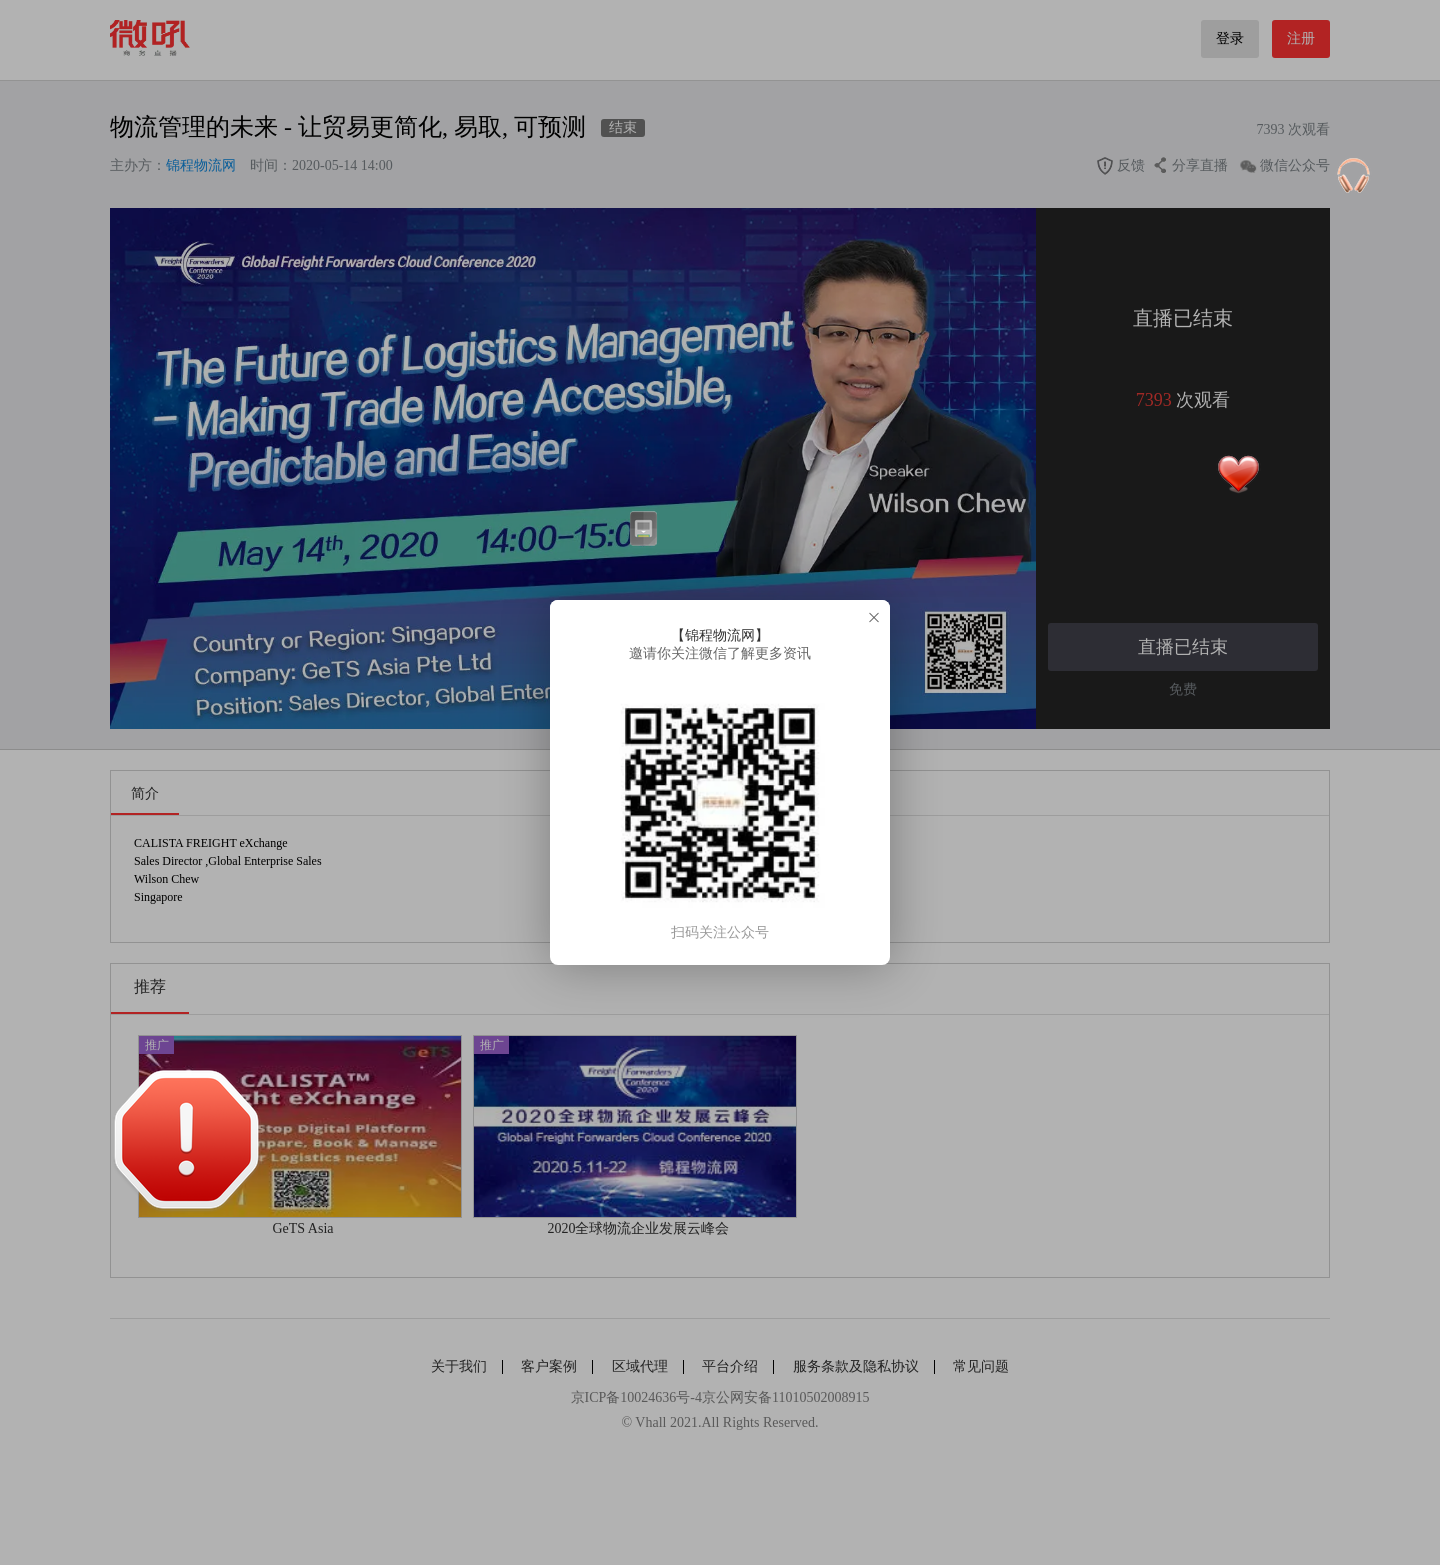 Image resolution: width=1440 pixels, height=1565 pixels. I want to click on indicates a critical error or warning that requires attention, so click(186, 1139).